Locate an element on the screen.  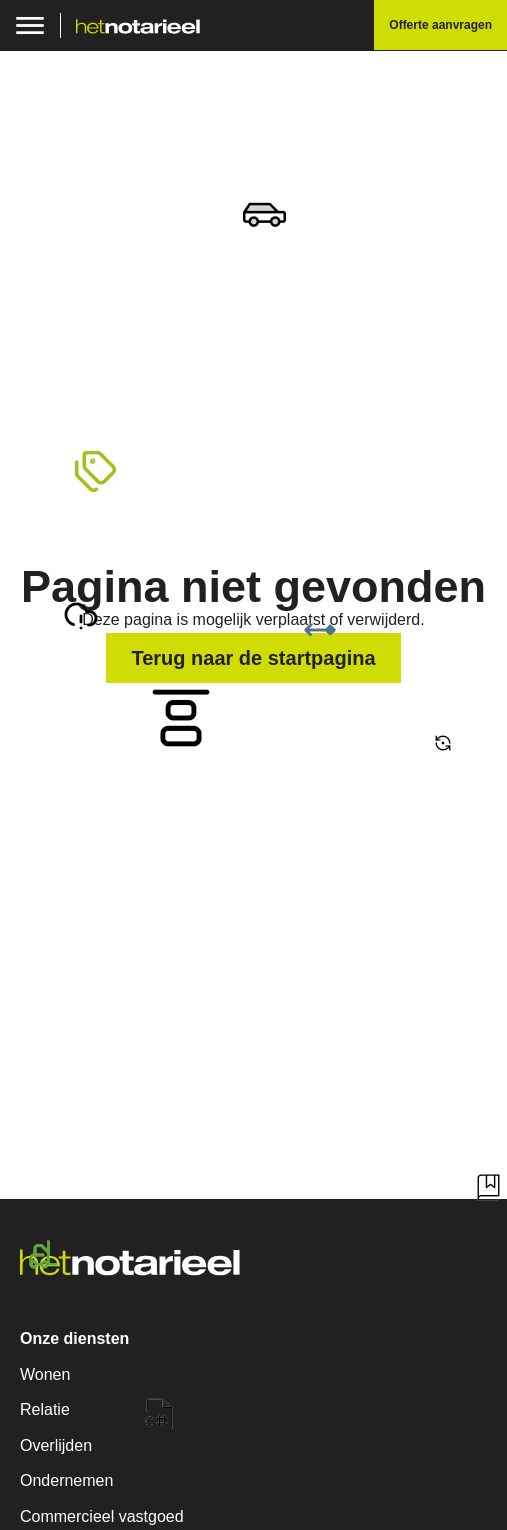
access vehicle or car settings is located at coordinates (264, 213).